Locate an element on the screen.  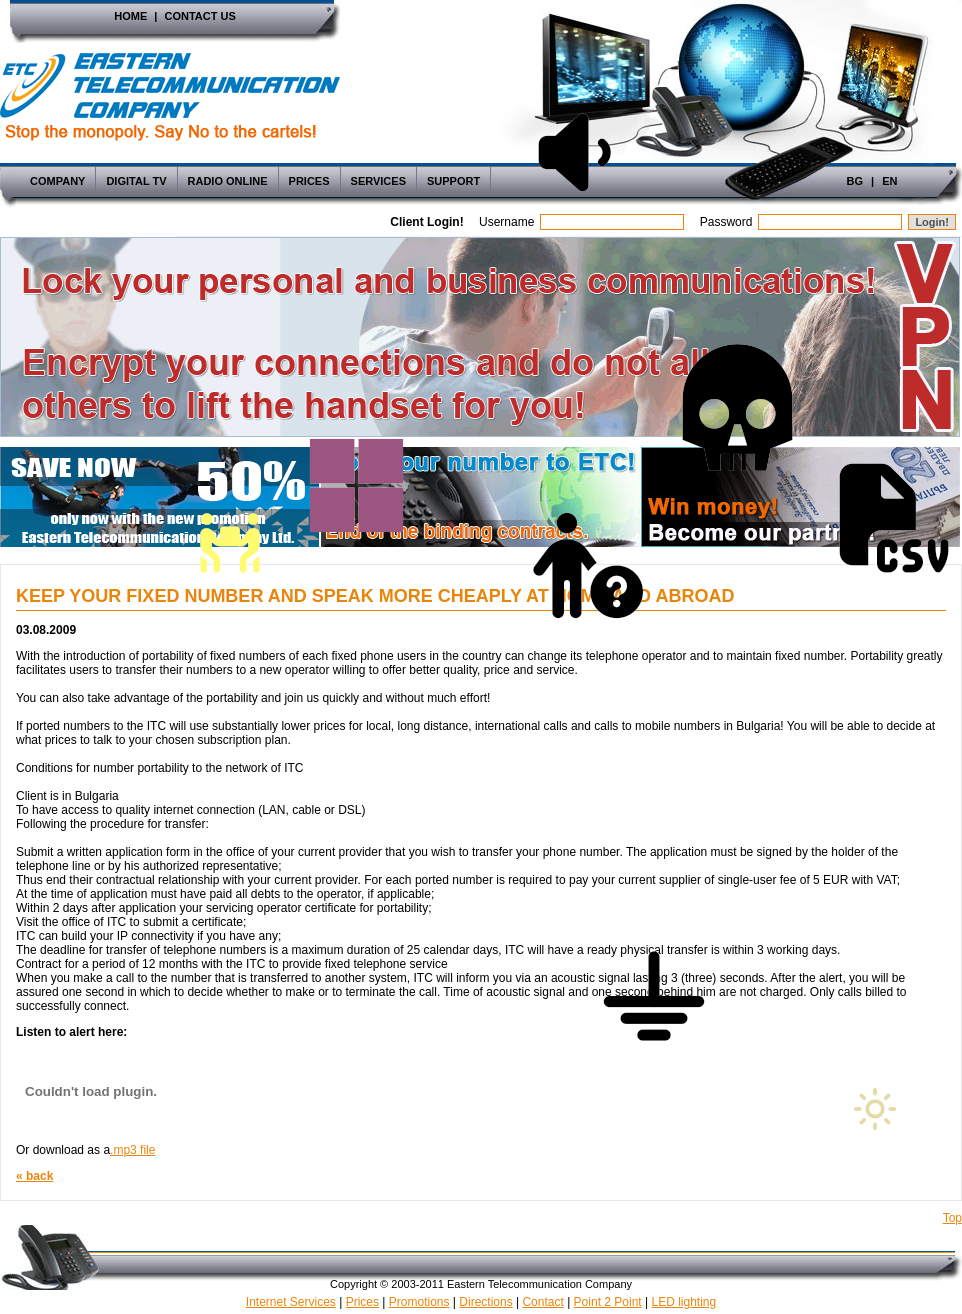
access help or support about user accounts is located at coordinates (584, 565).